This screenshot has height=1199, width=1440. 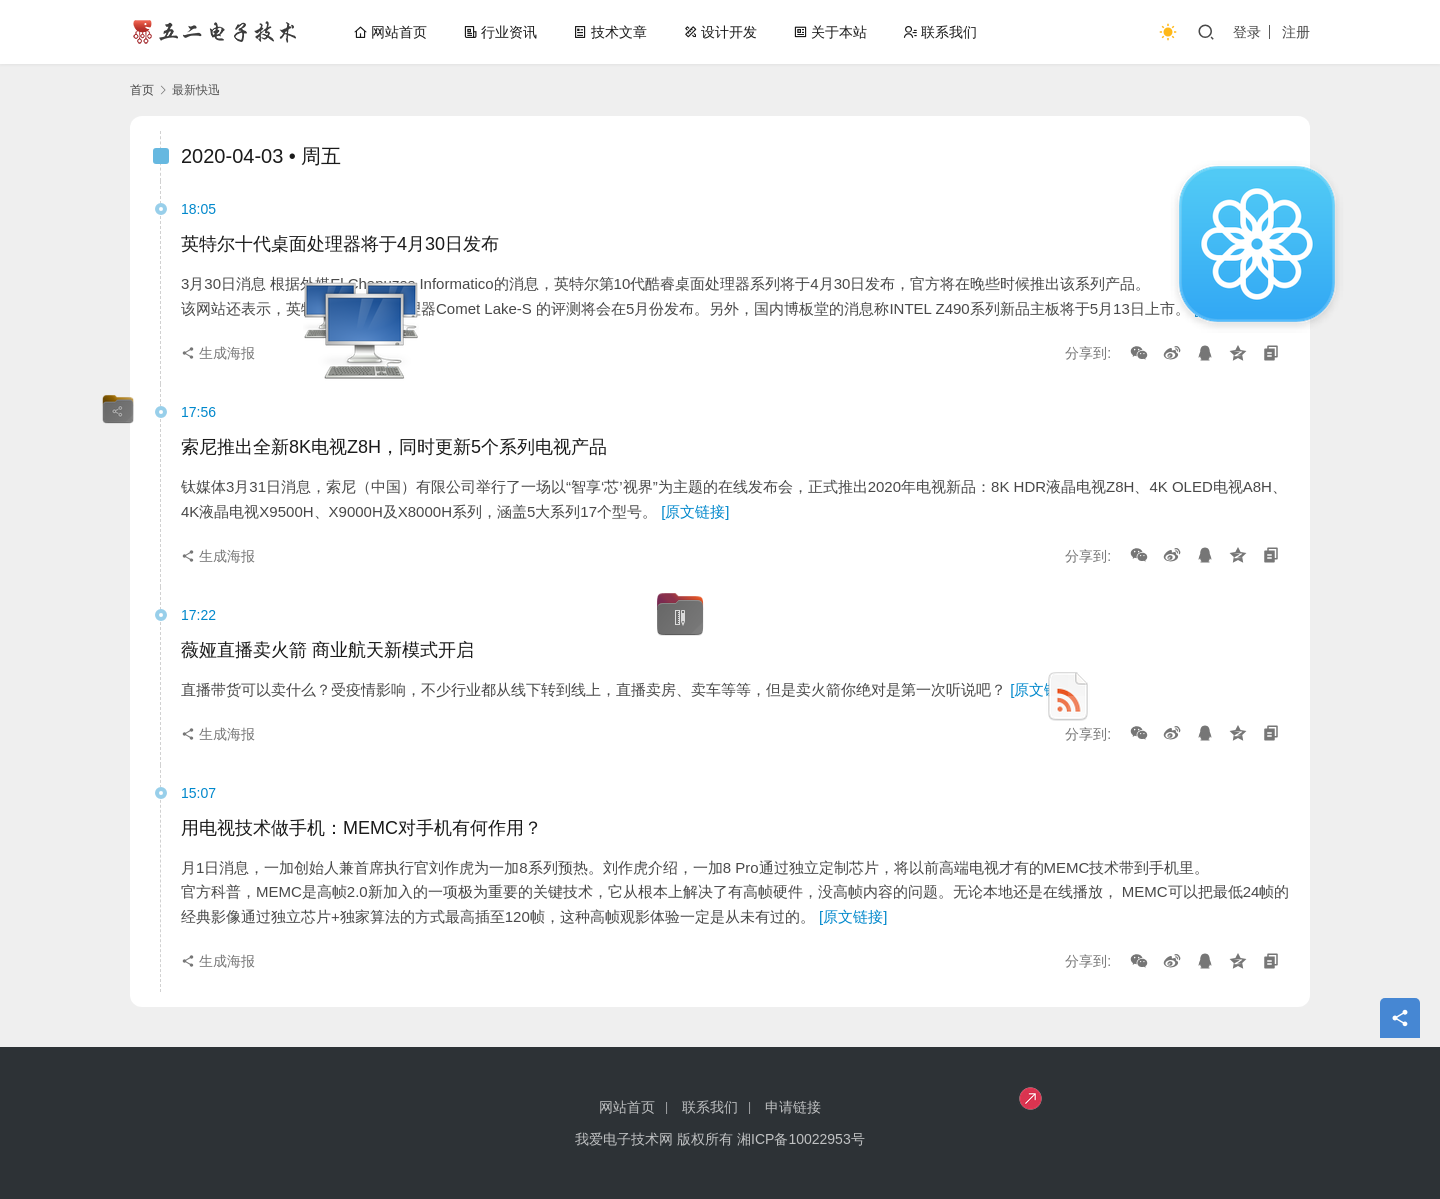 I want to click on access your templates folder, so click(x=680, y=614).